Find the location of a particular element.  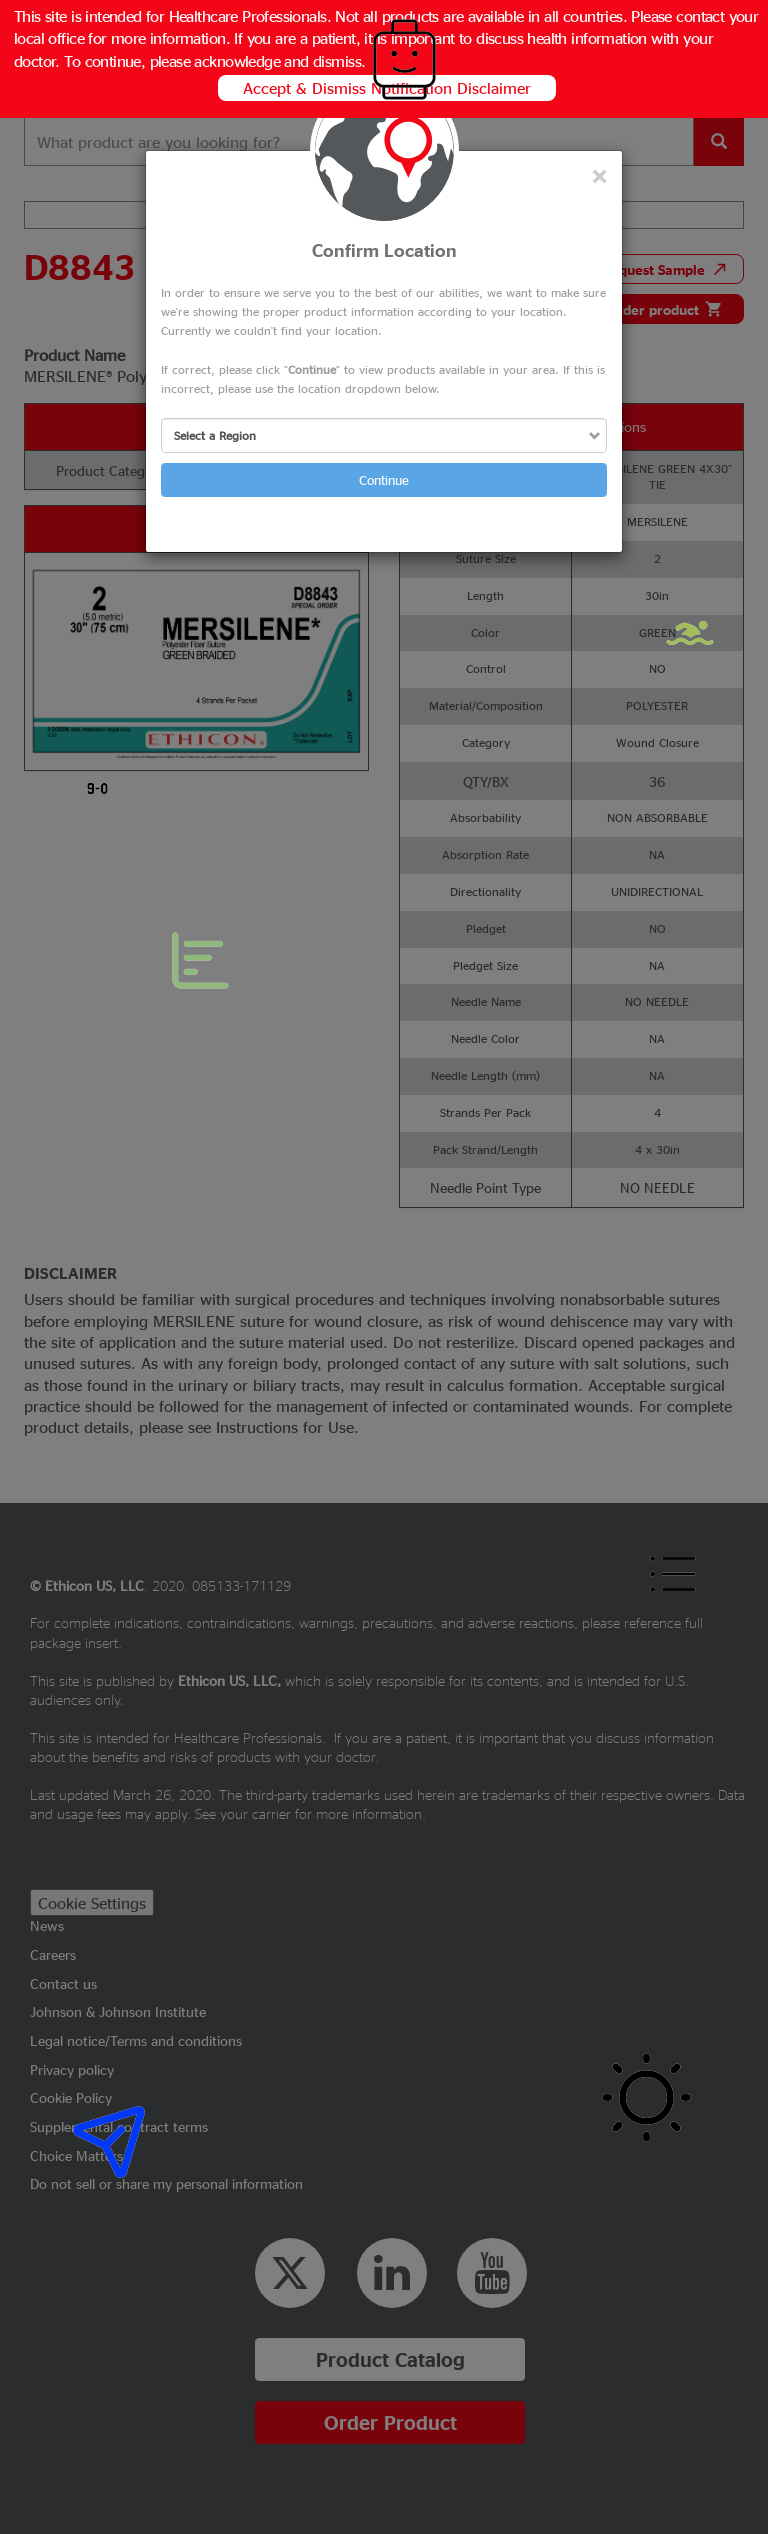

sort items in descending numerical order is located at coordinates (97, 788).